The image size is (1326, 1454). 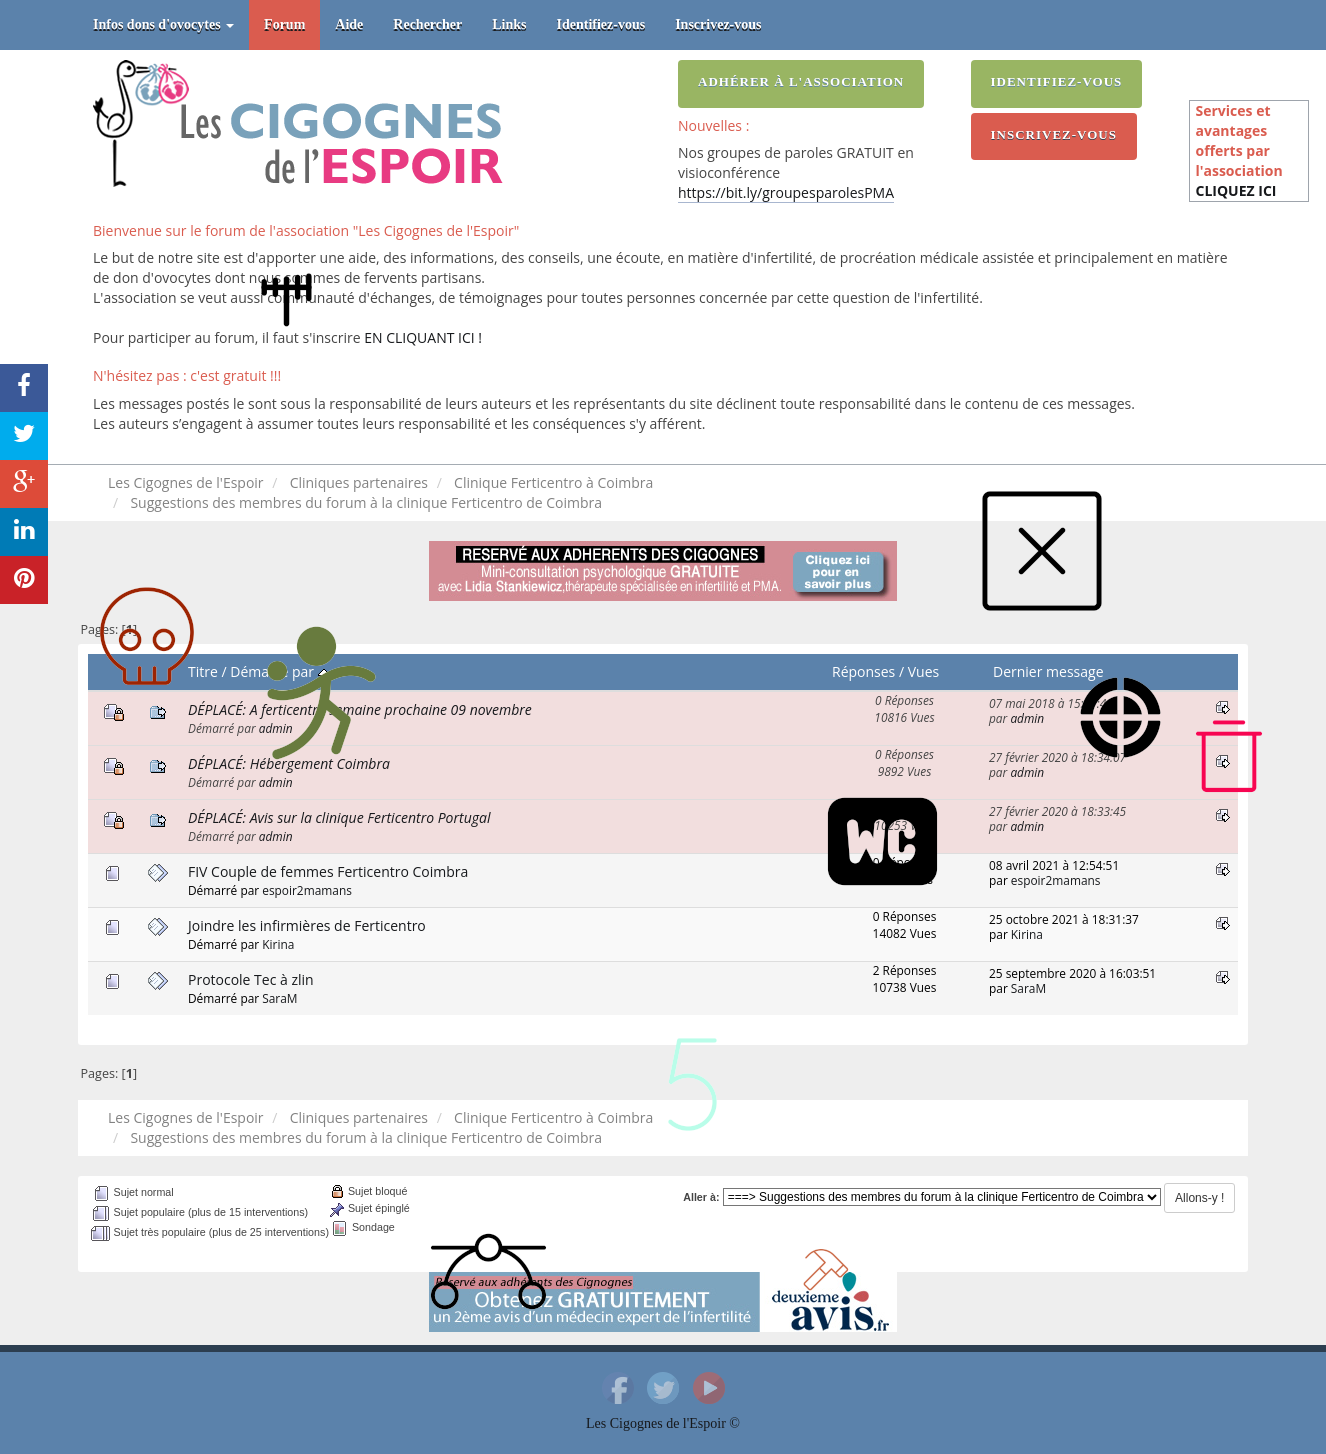 I want to click on indicates restroom or toilet facility nearby, so click(x=882, y=841).